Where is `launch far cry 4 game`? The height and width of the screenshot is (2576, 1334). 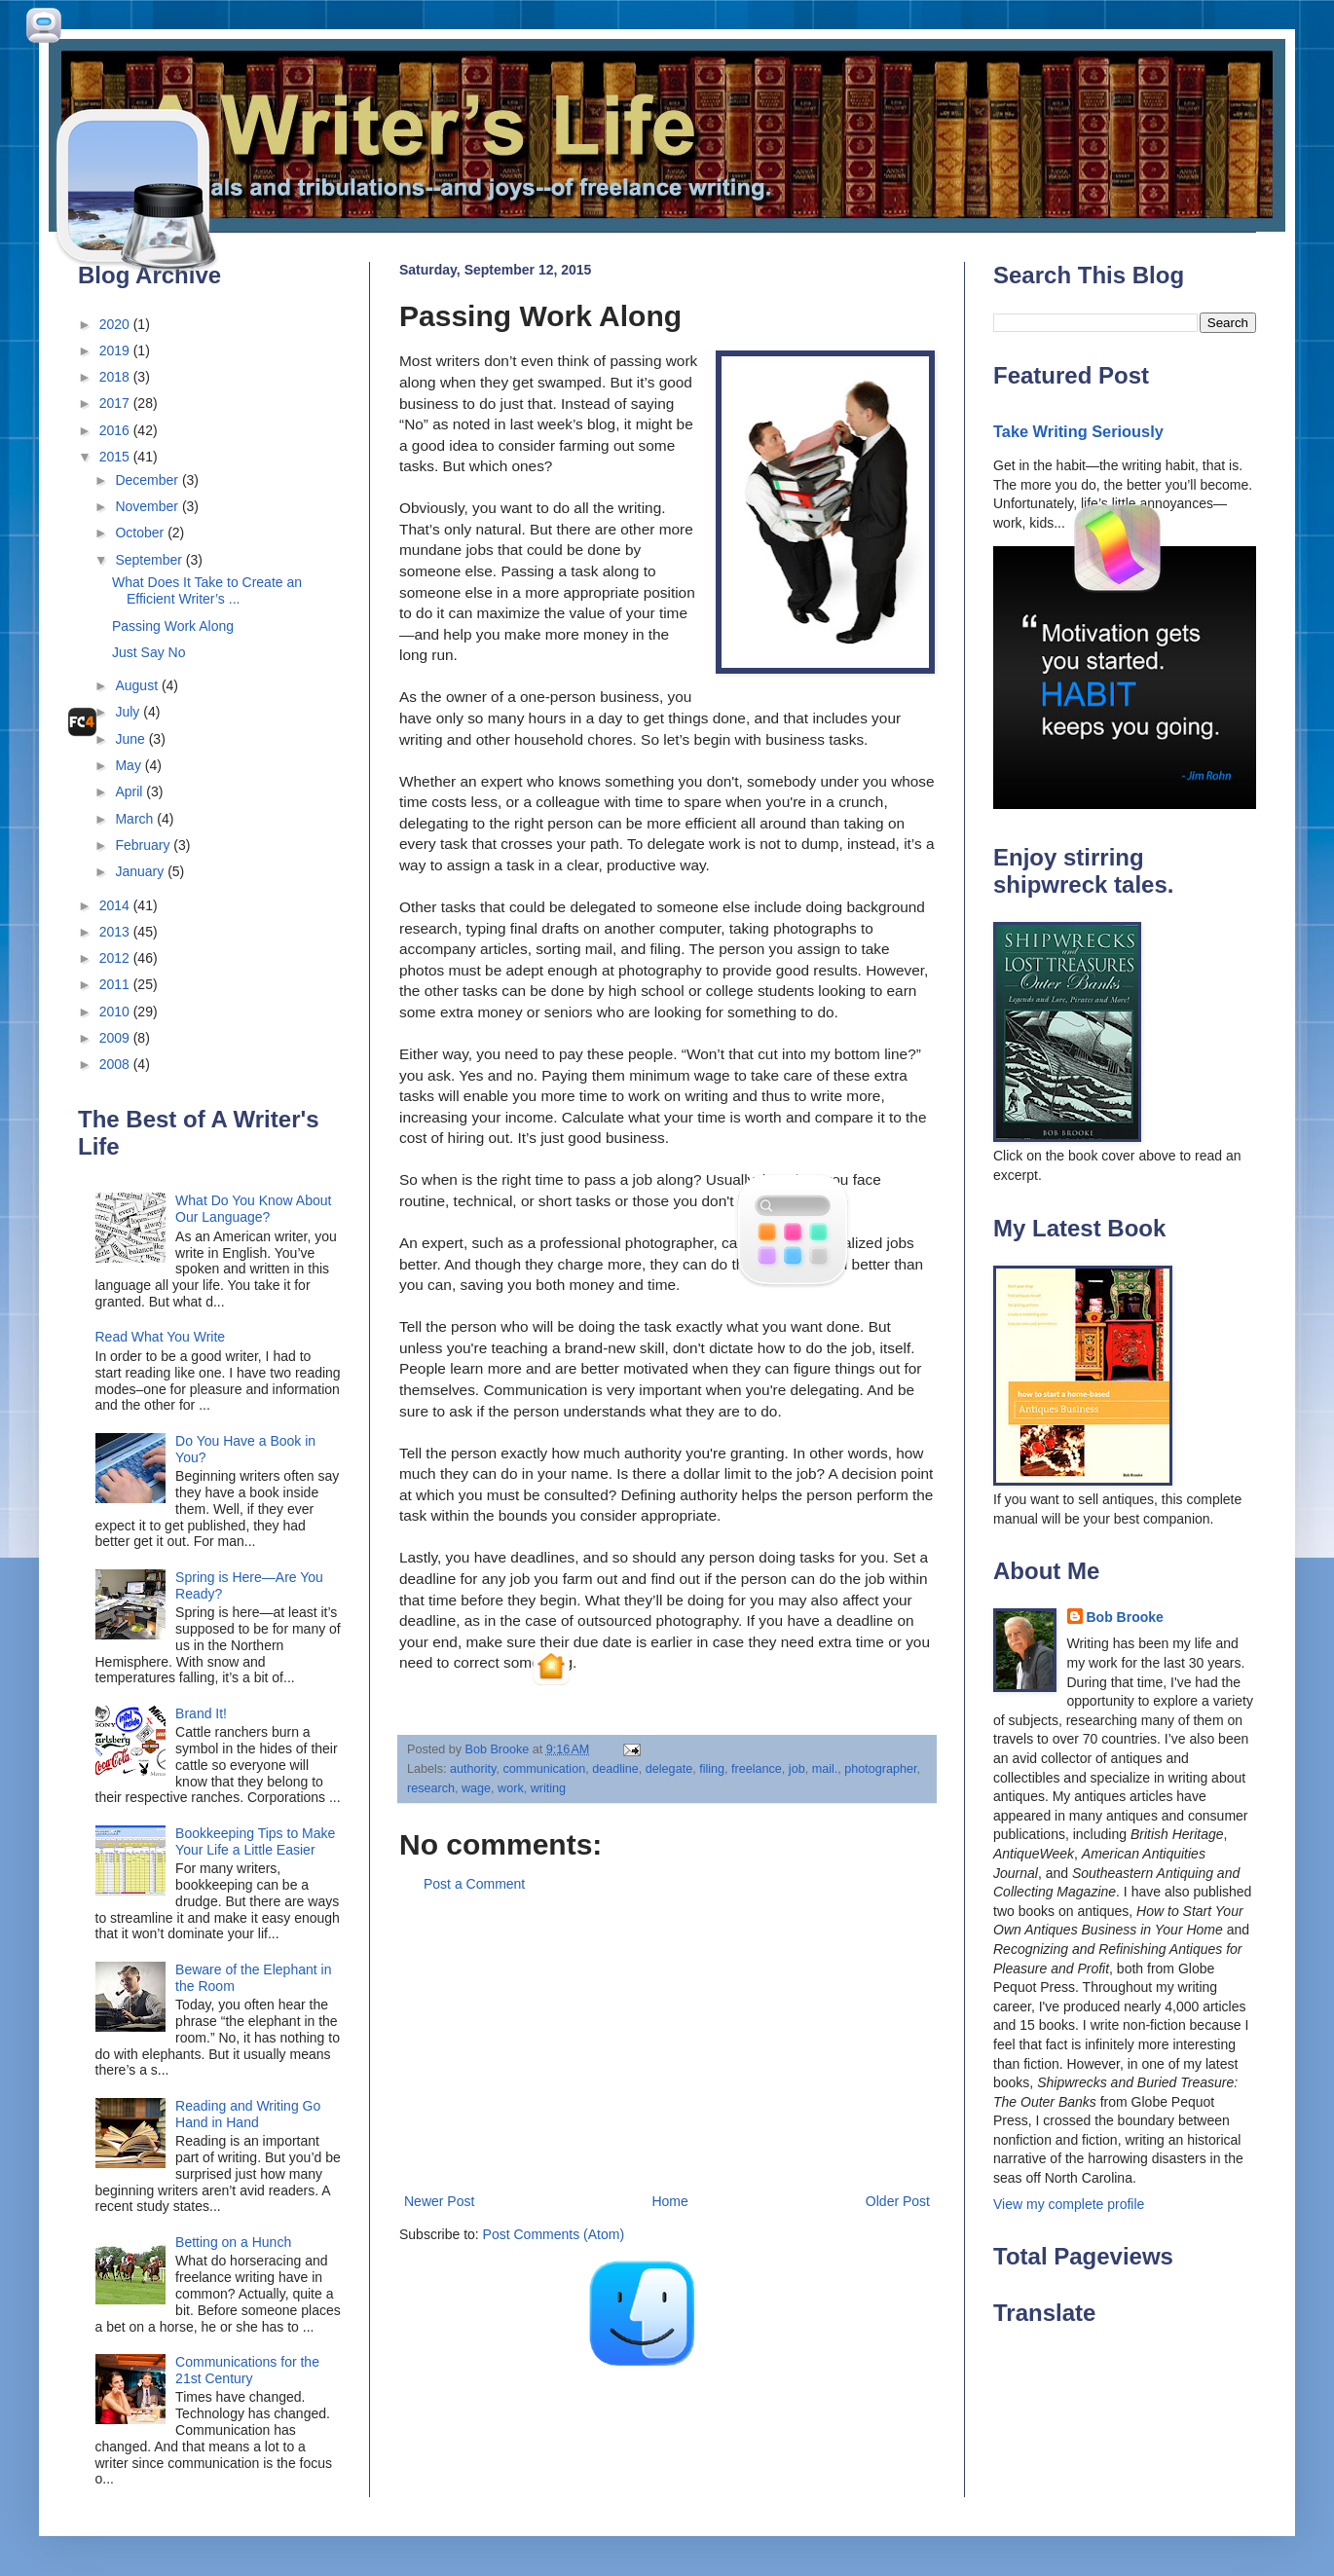
launch far cry 4 game is located at coordinates (82, 721).